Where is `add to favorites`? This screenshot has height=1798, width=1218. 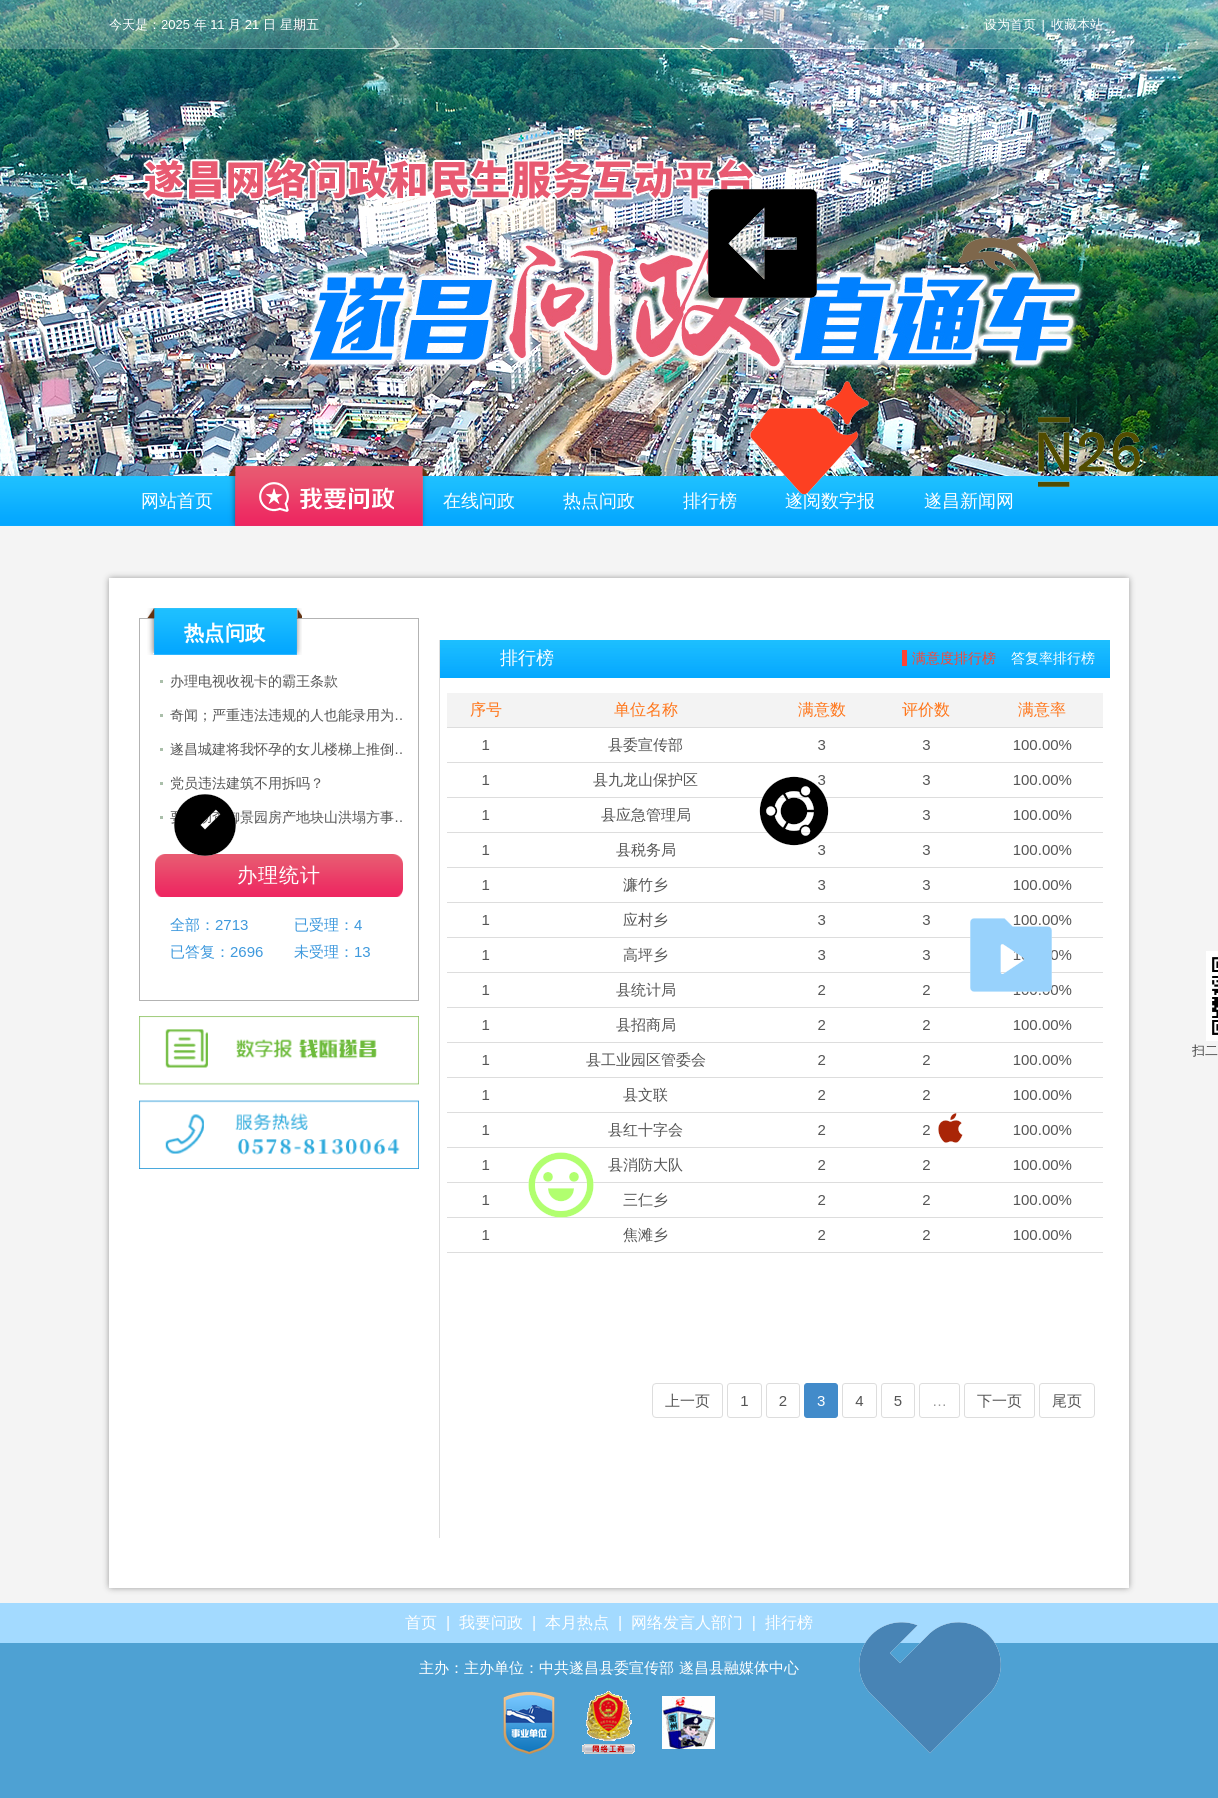 add to favorites is located at coordinates (930, 1686).